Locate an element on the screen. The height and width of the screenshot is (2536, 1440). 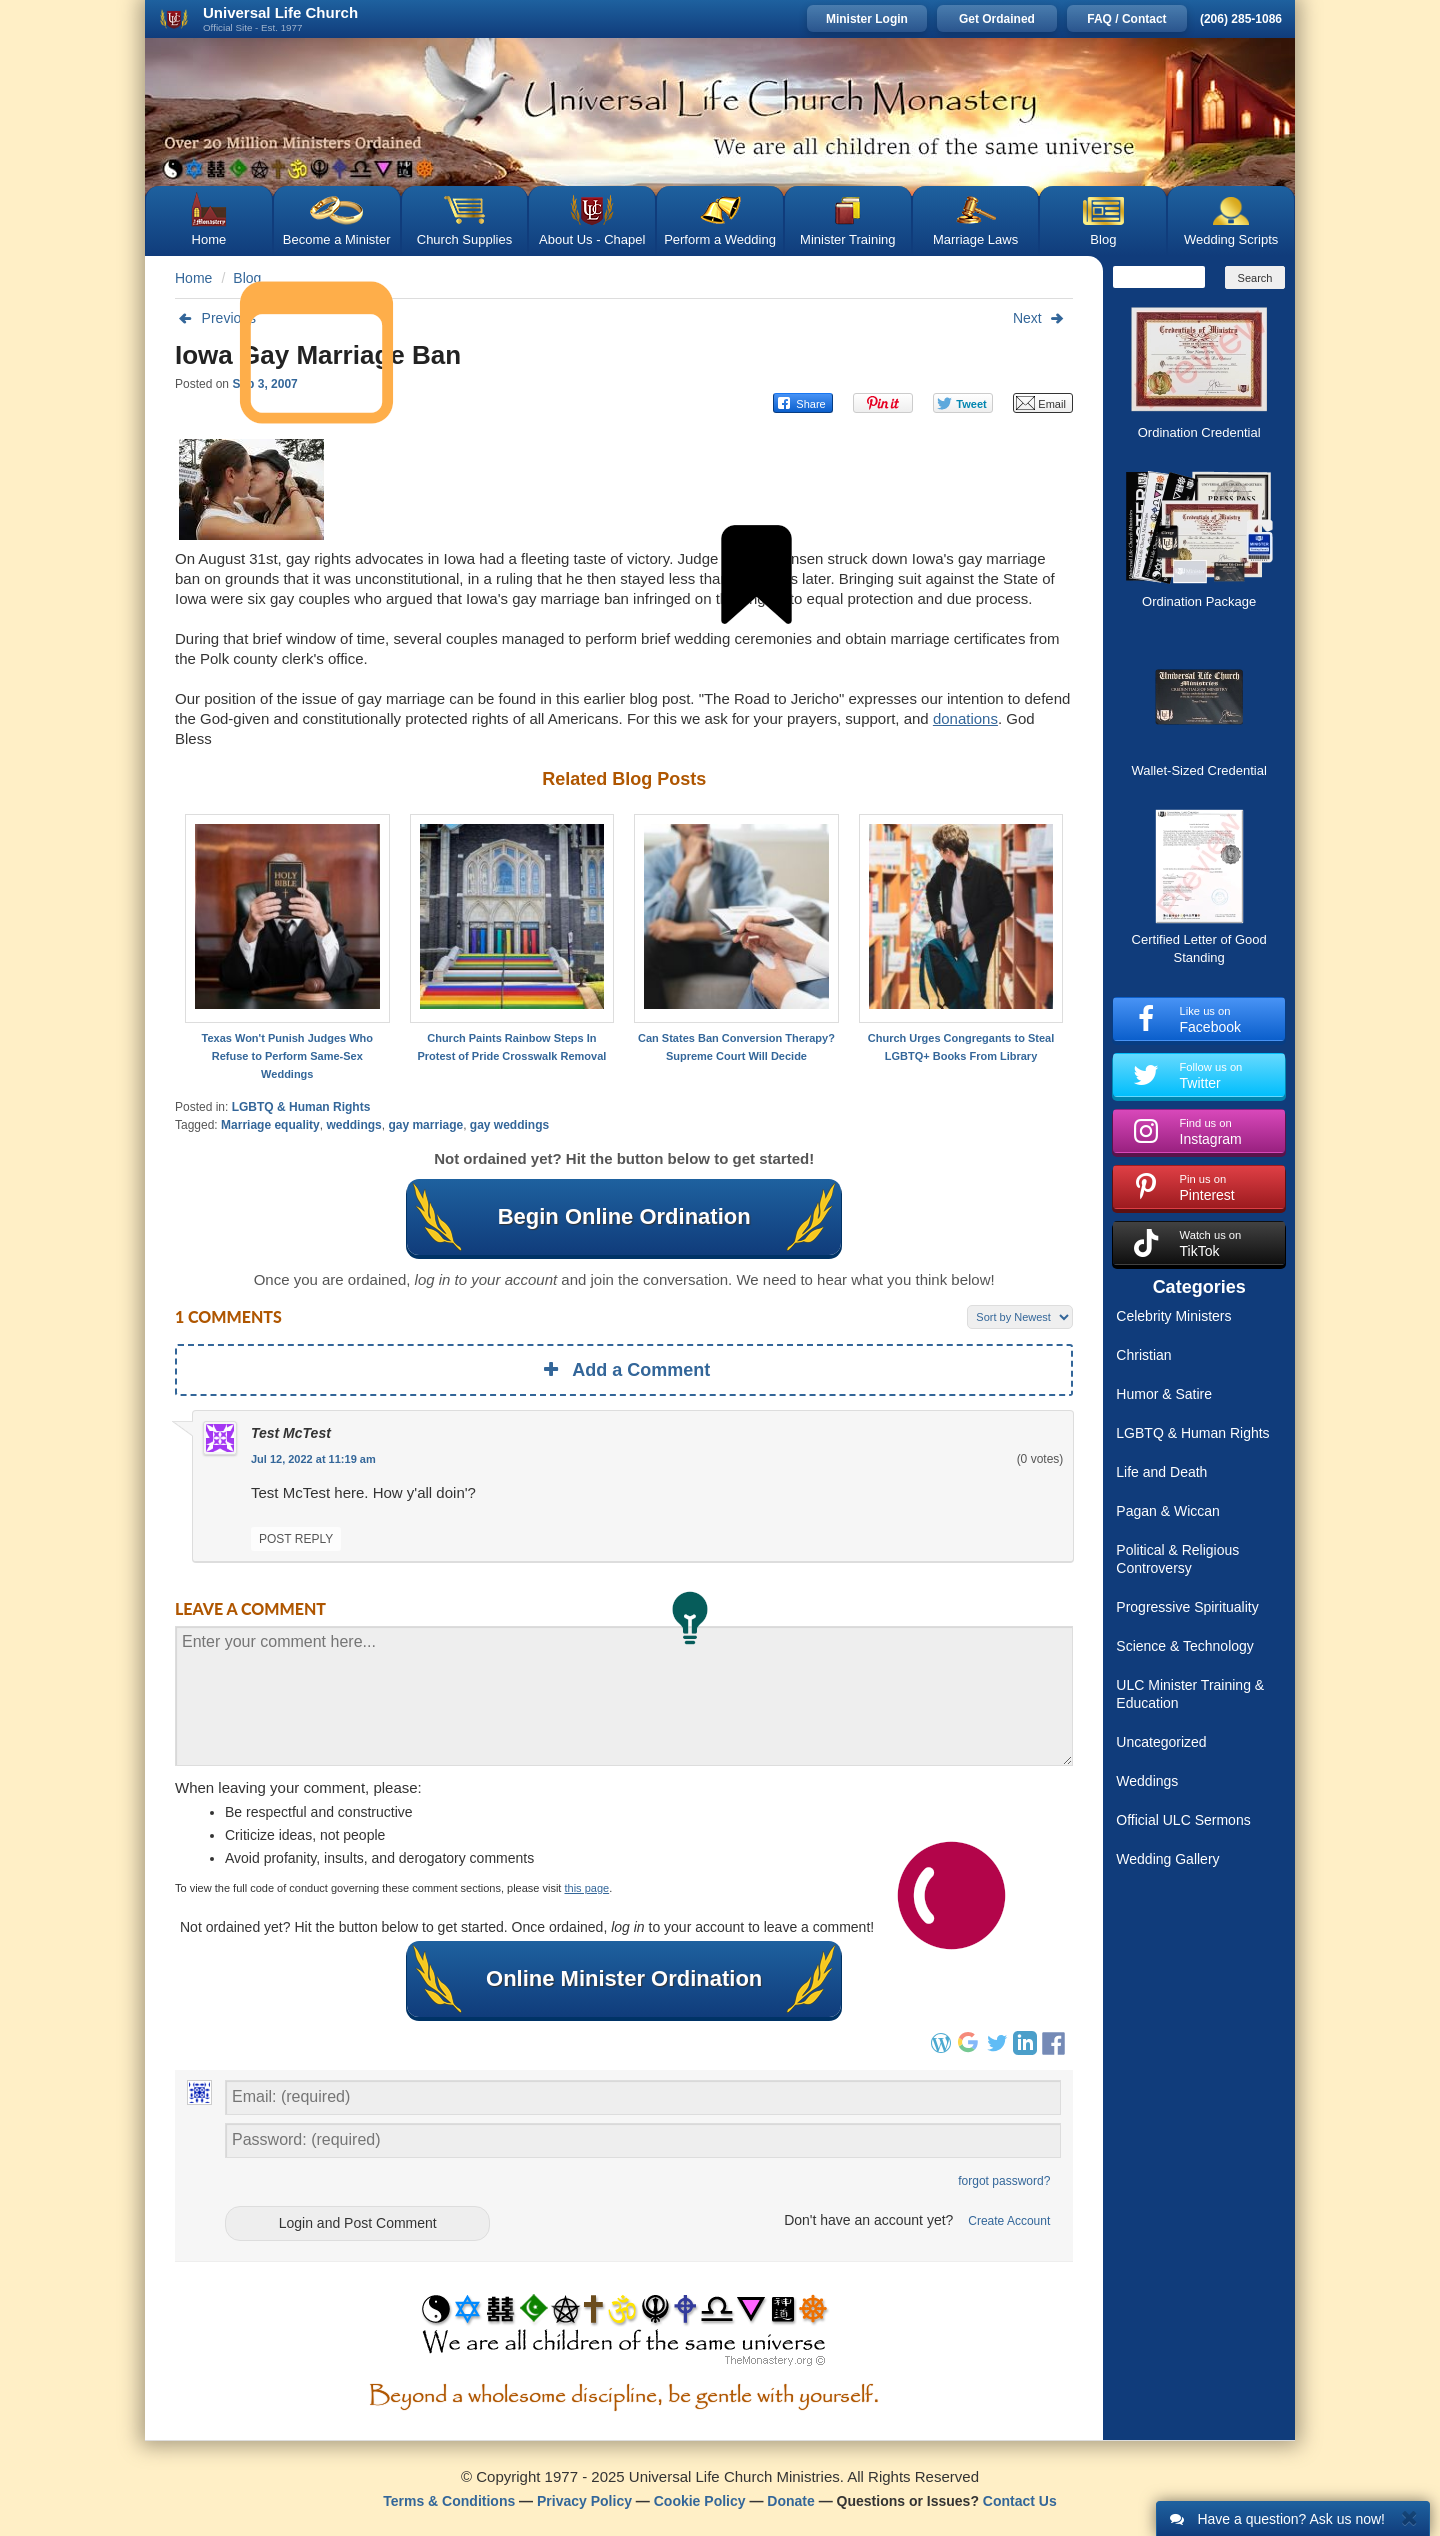
view tips or suggestions is located at coordinates (690, 1618).